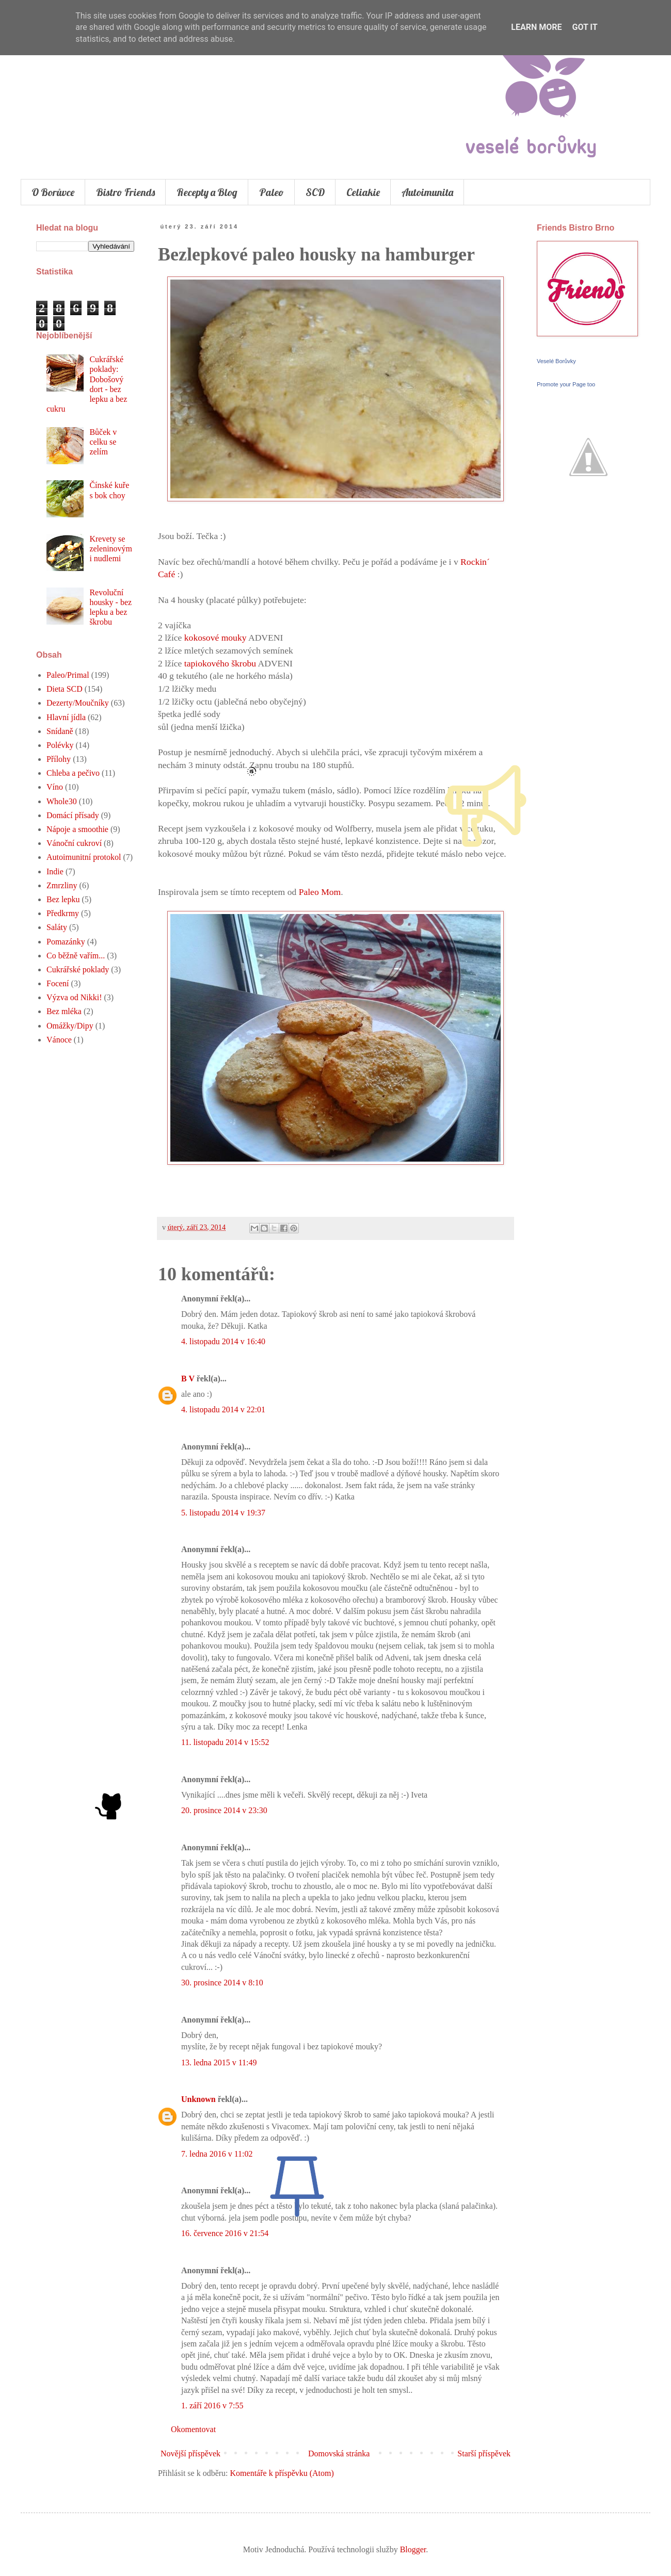 This screenshot has height=2576, width=671. What do you see at coordinates (251, 771) in the screenshot?
I see `set a 15-minute timer` at bounding box center [251, 771].